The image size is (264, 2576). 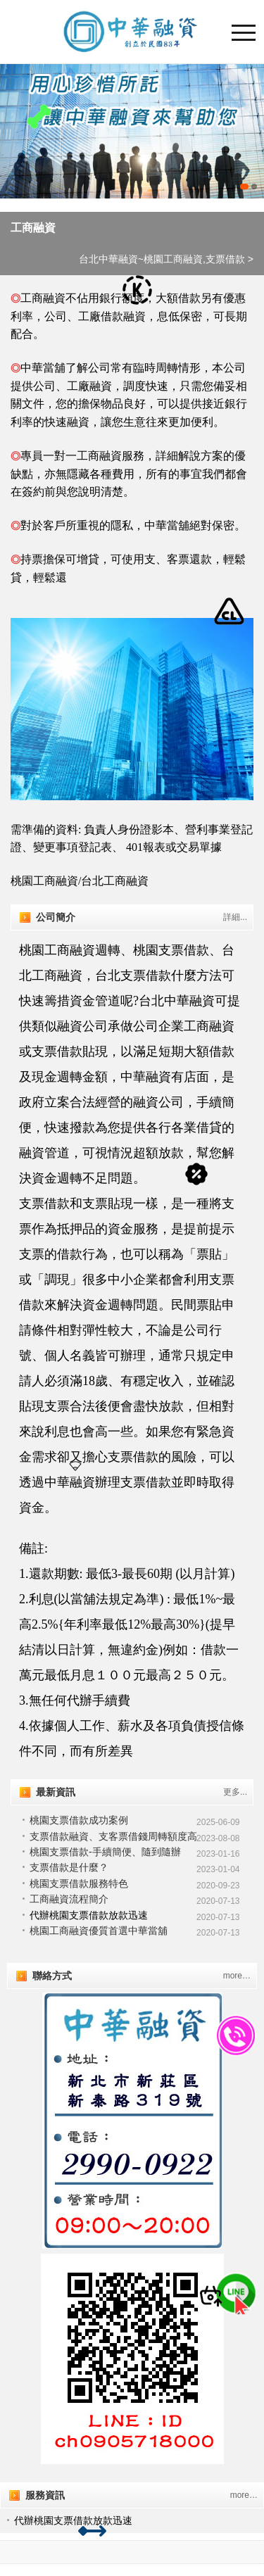 What do you see at coordinates (75, 1466) in the screenshot?
I see `indicates weak wifi signal strength` at bounding box center [75, 1466].